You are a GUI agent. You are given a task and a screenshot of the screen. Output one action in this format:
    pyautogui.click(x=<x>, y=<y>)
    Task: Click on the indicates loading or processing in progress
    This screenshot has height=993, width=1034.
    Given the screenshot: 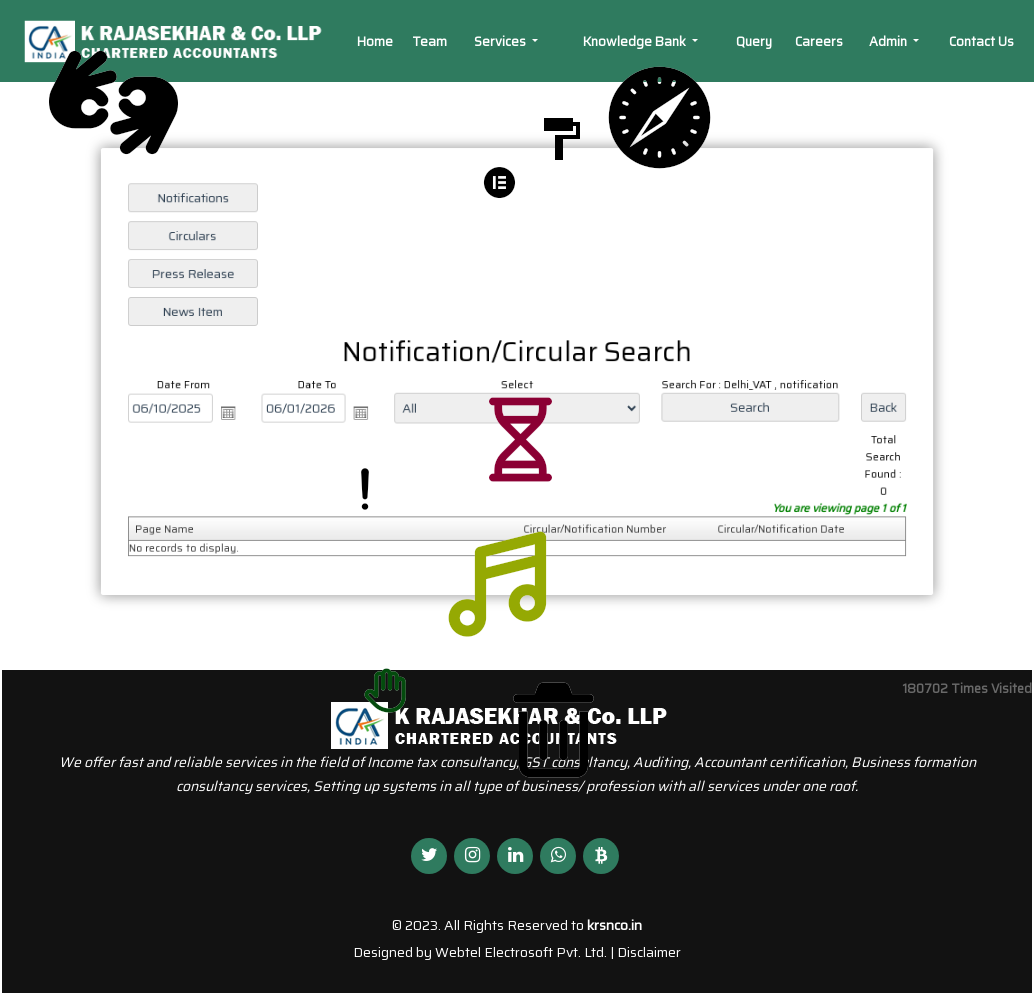 What is the action you would take?
    pyautogui.click(x=520, y=439)
    